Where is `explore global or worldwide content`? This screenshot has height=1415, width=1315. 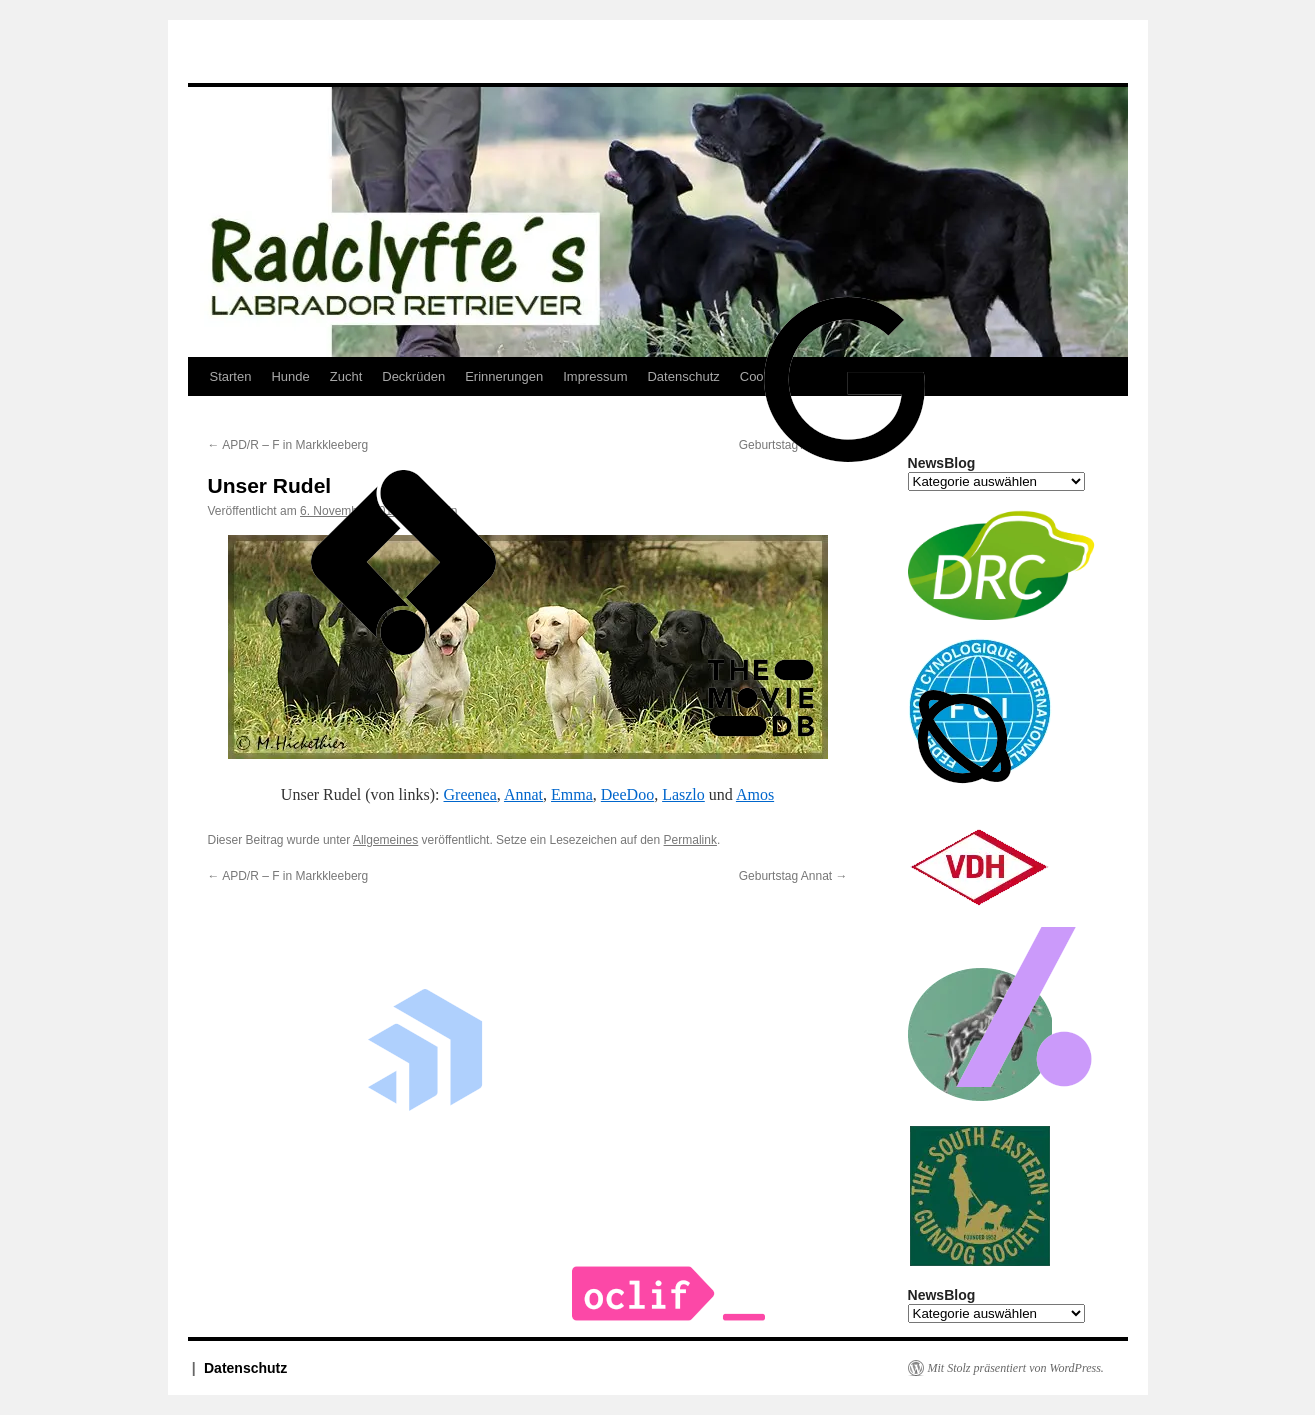 explore global or worldwide content is located at coordinates (962, 738).